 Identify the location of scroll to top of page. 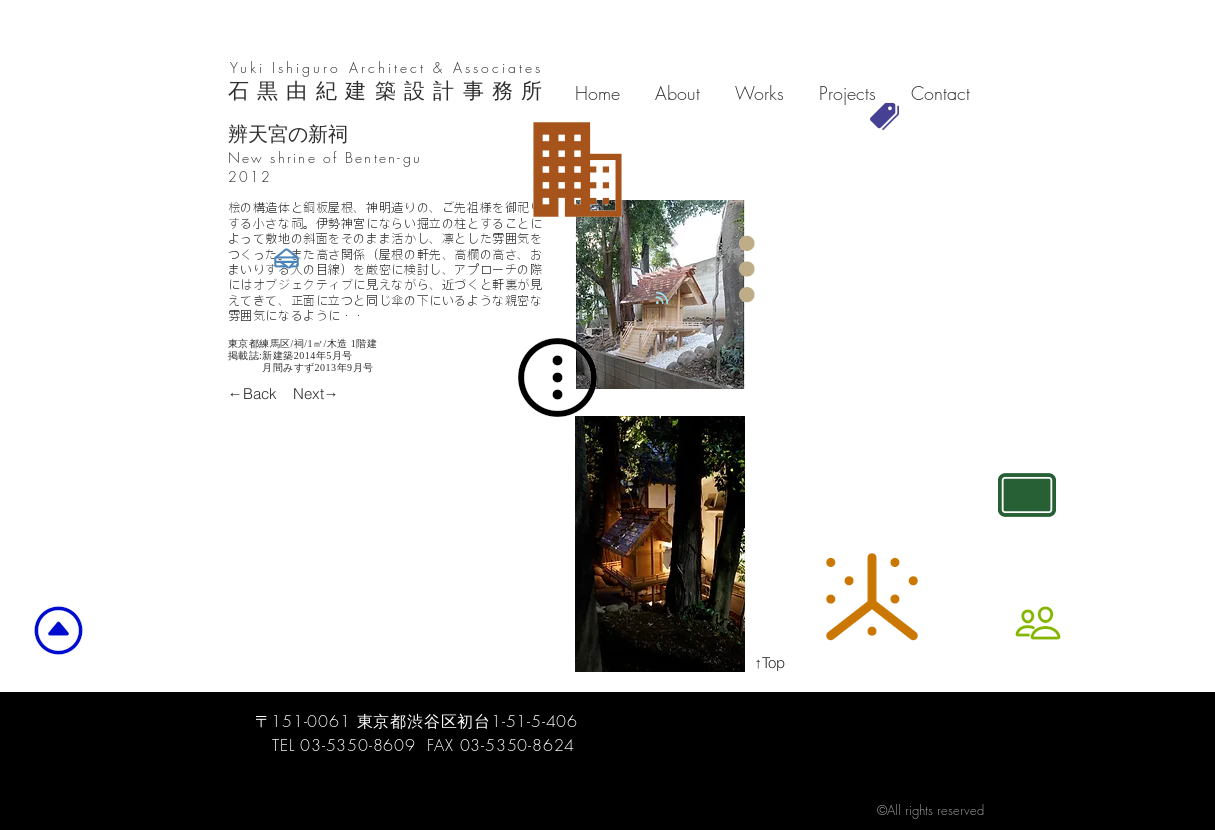
(58, 630).